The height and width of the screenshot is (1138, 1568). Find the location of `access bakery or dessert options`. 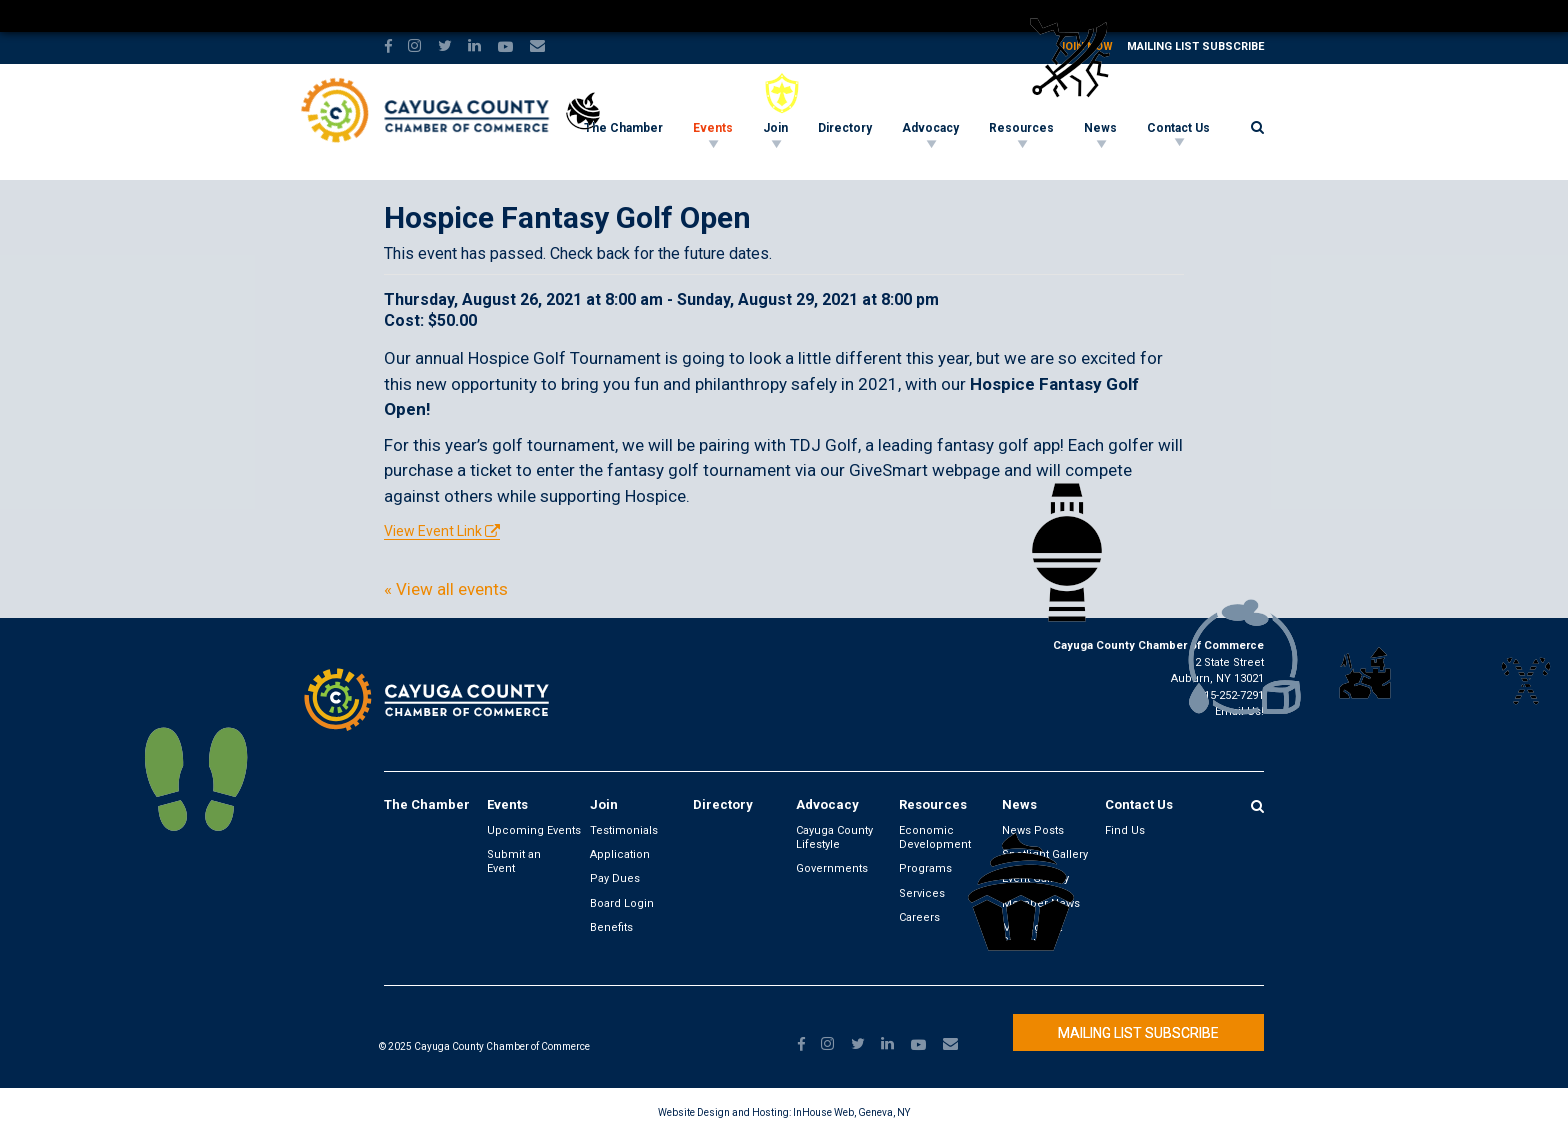

access bakery or dessert options is located at coordinates (1021, 889).